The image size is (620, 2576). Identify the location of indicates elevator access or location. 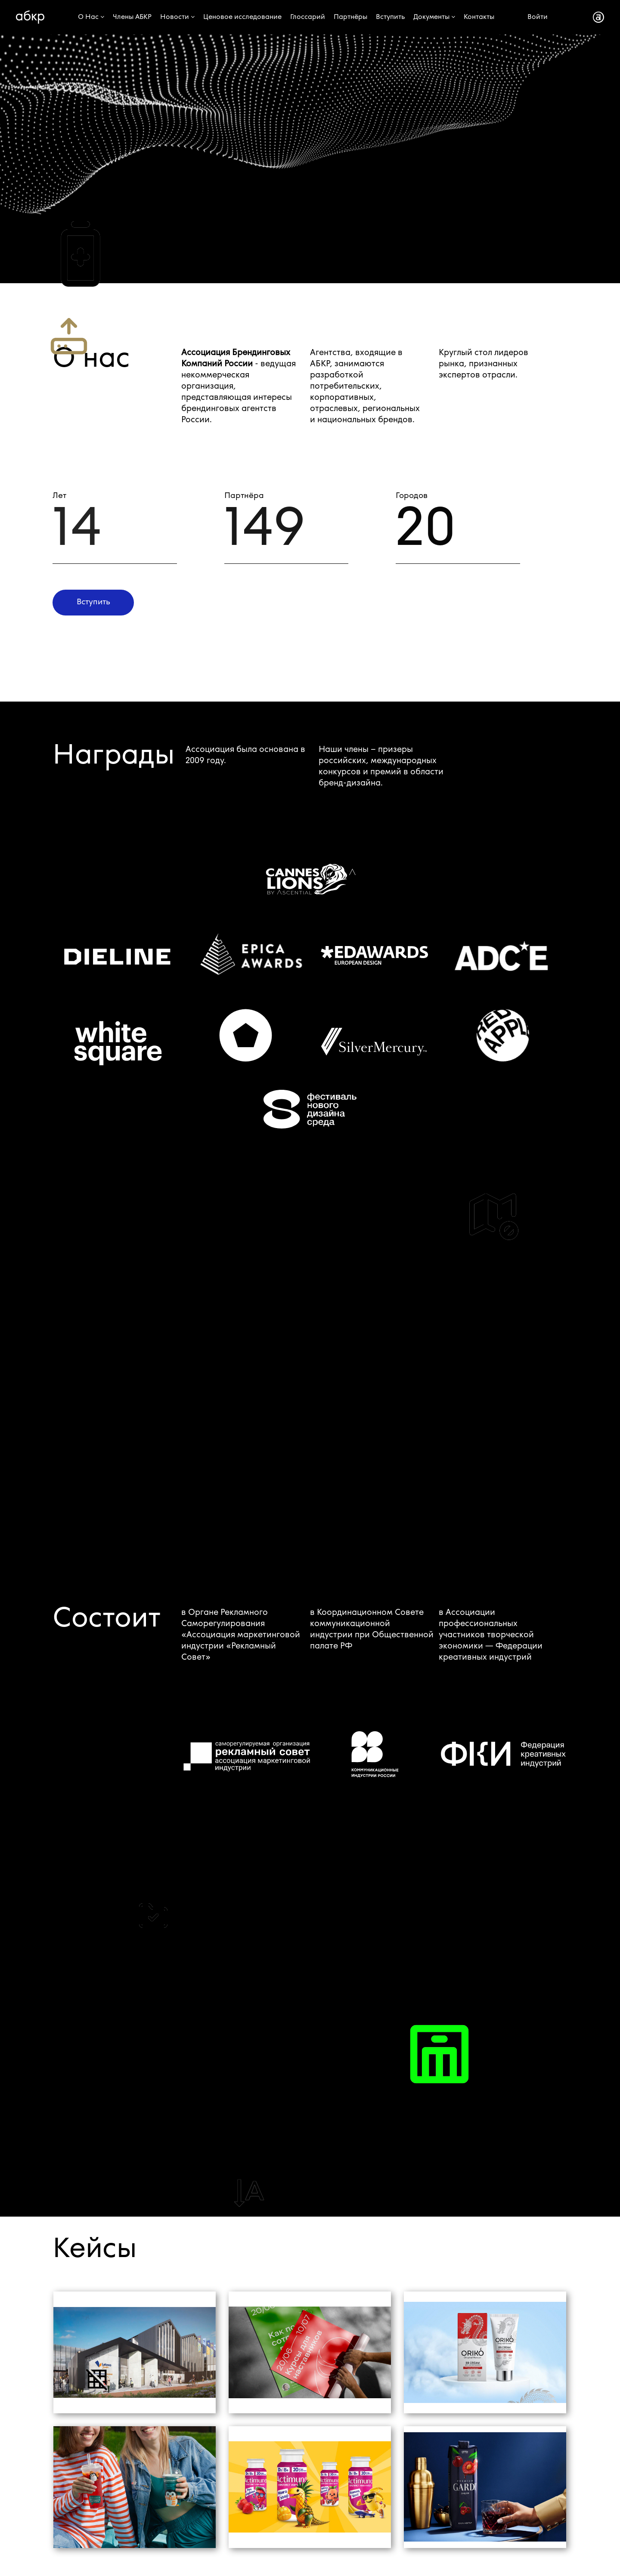
(439, 2054).